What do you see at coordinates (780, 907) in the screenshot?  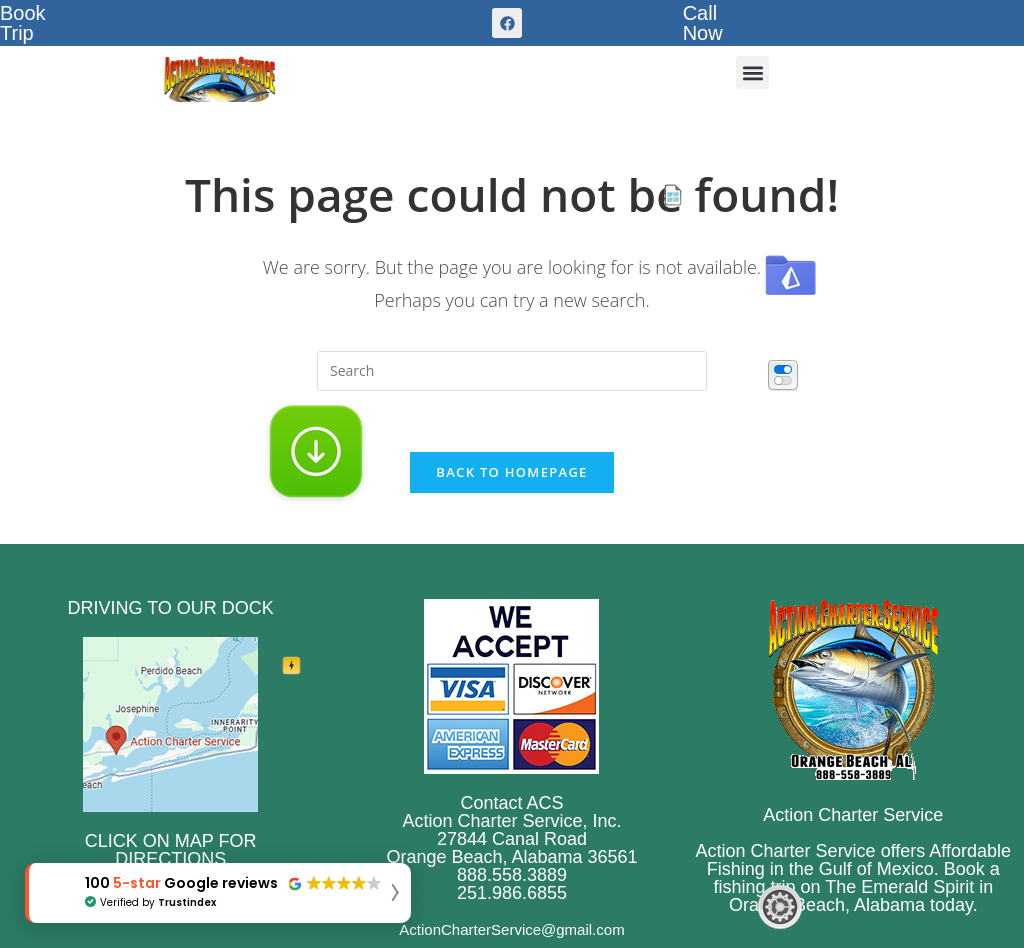 I see `access system or application settings` at bounding box center [780, 907].